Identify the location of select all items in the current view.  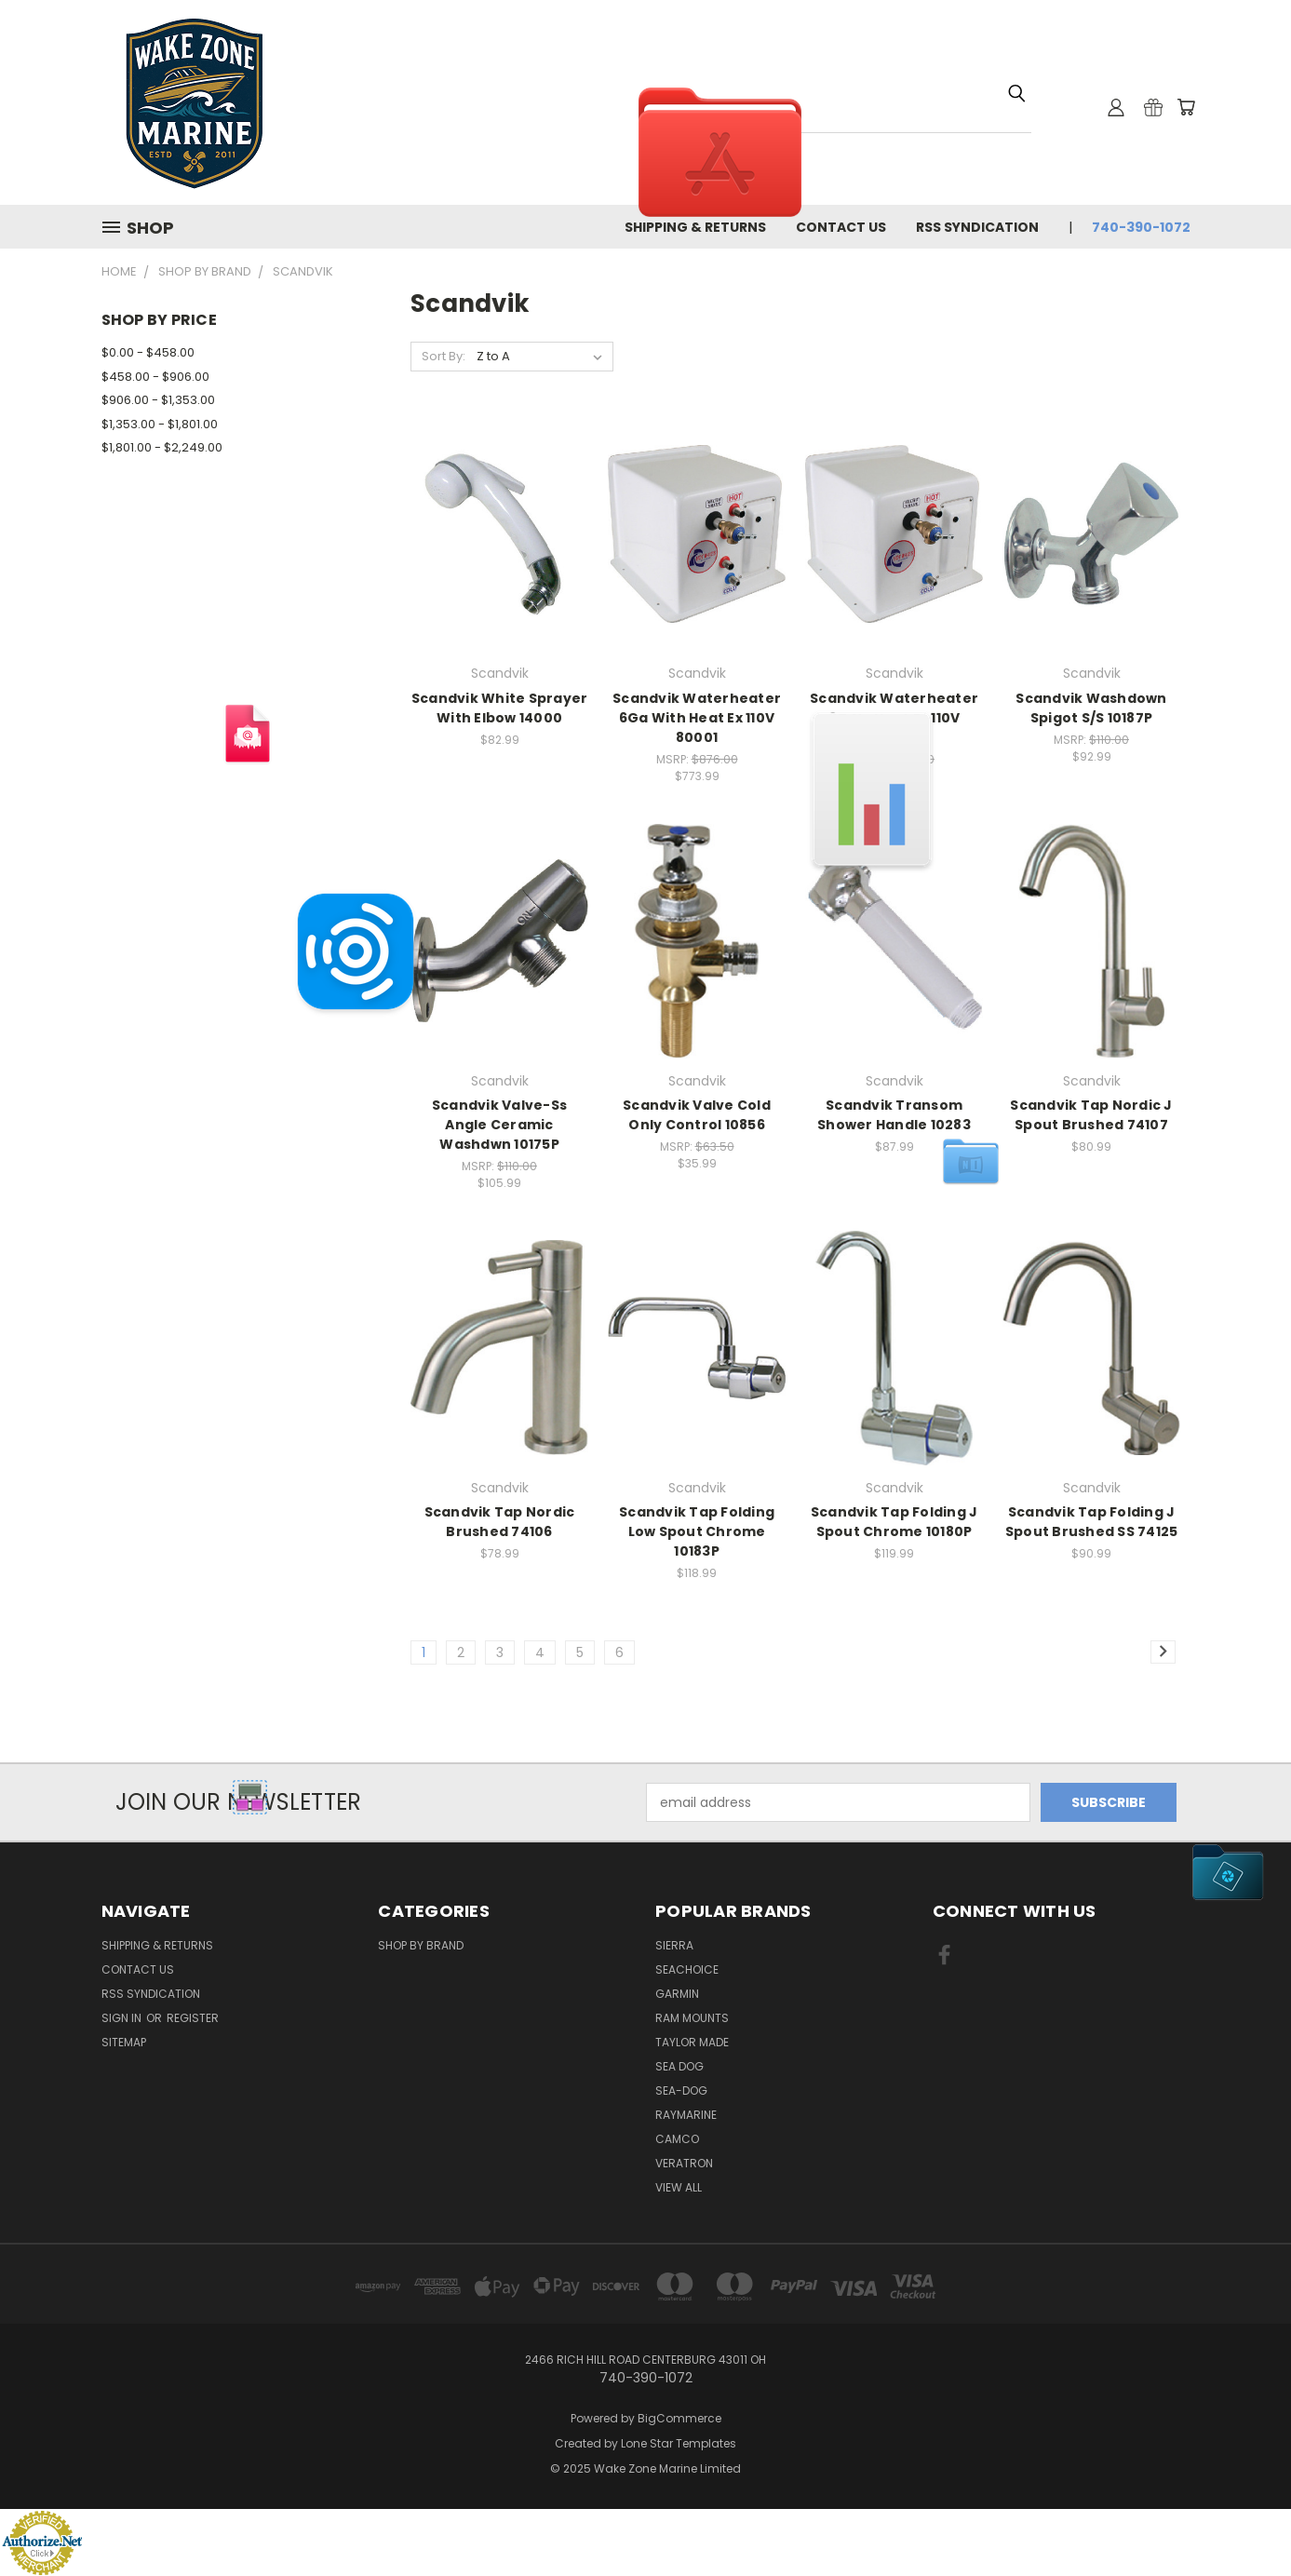
(249, 1797).